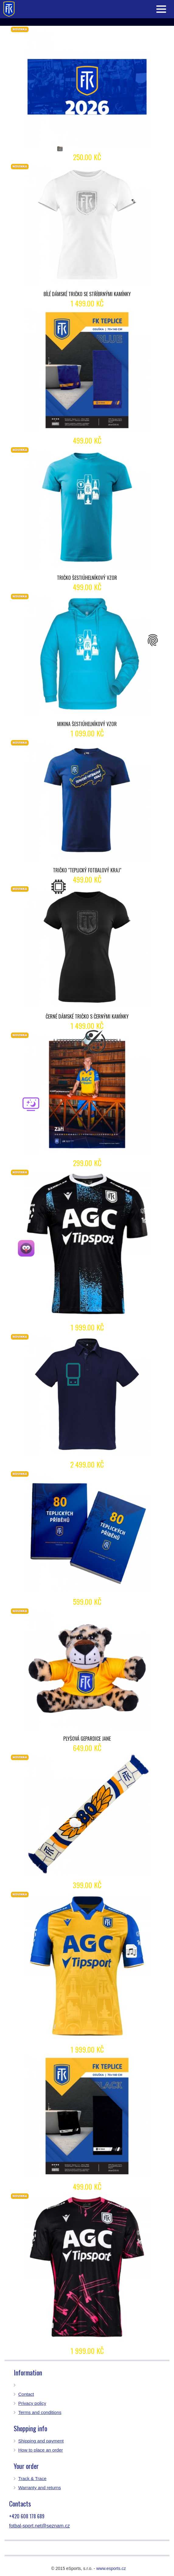 The width and height of the screenshot is (174, 2576). Describe the element at coordinates (94, 1042) in the screenshot. I see `open graphics or drawing applications` at that location.